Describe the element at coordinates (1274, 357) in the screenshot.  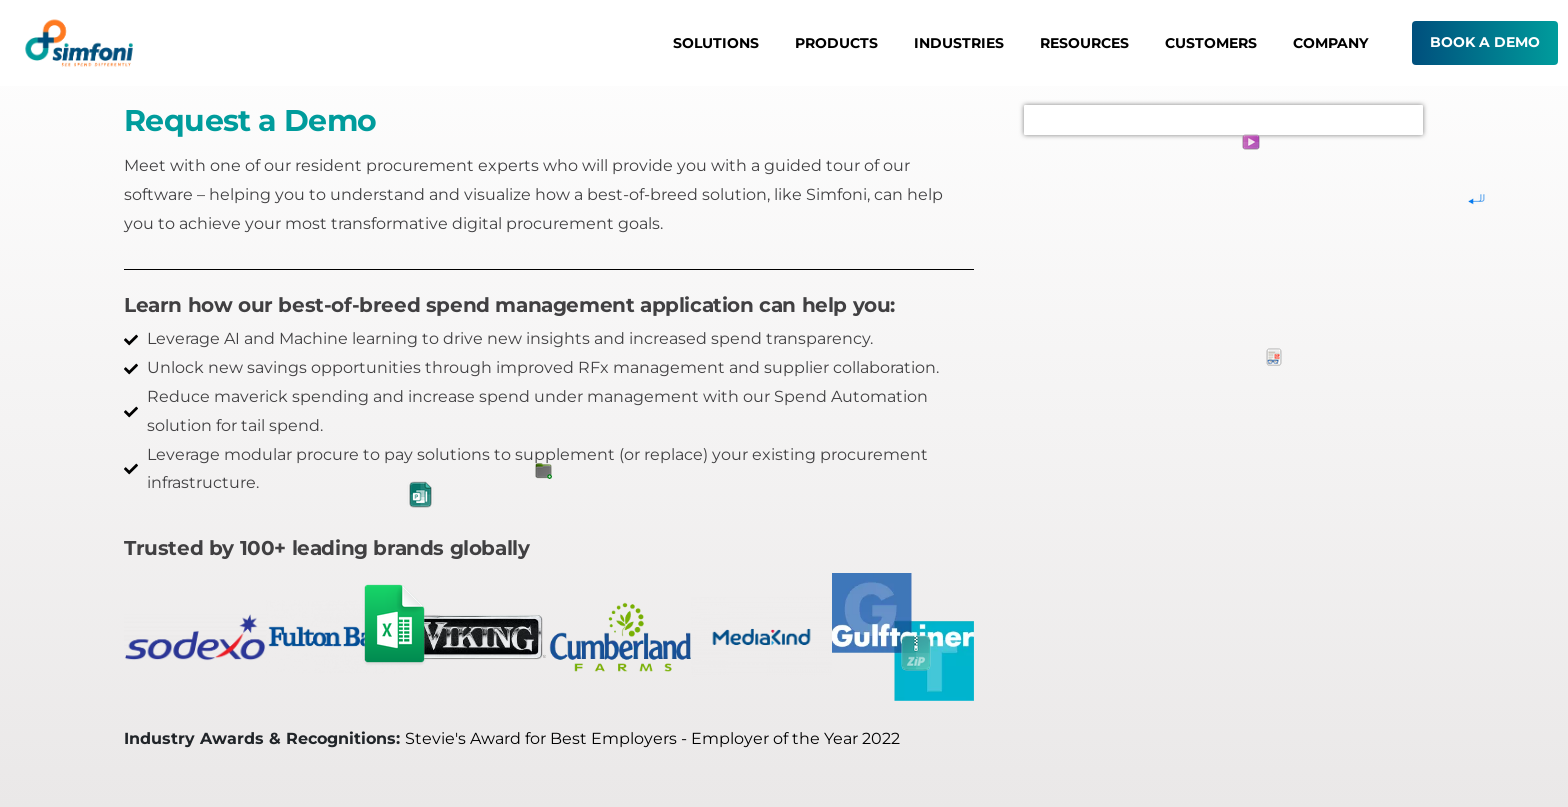
I see `open evince document viewer` at that location.